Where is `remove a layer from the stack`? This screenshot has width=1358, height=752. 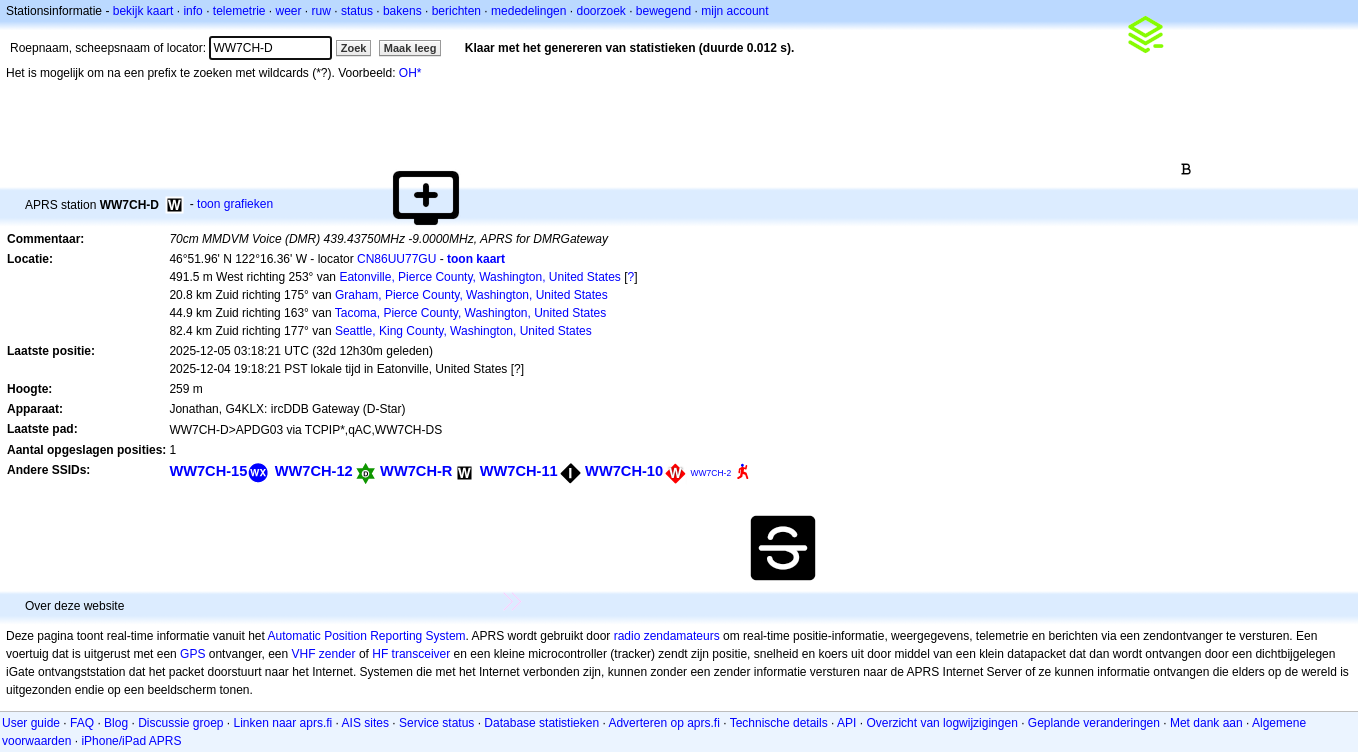
remove a layer from the stack is located at coordinates (1145, 34).